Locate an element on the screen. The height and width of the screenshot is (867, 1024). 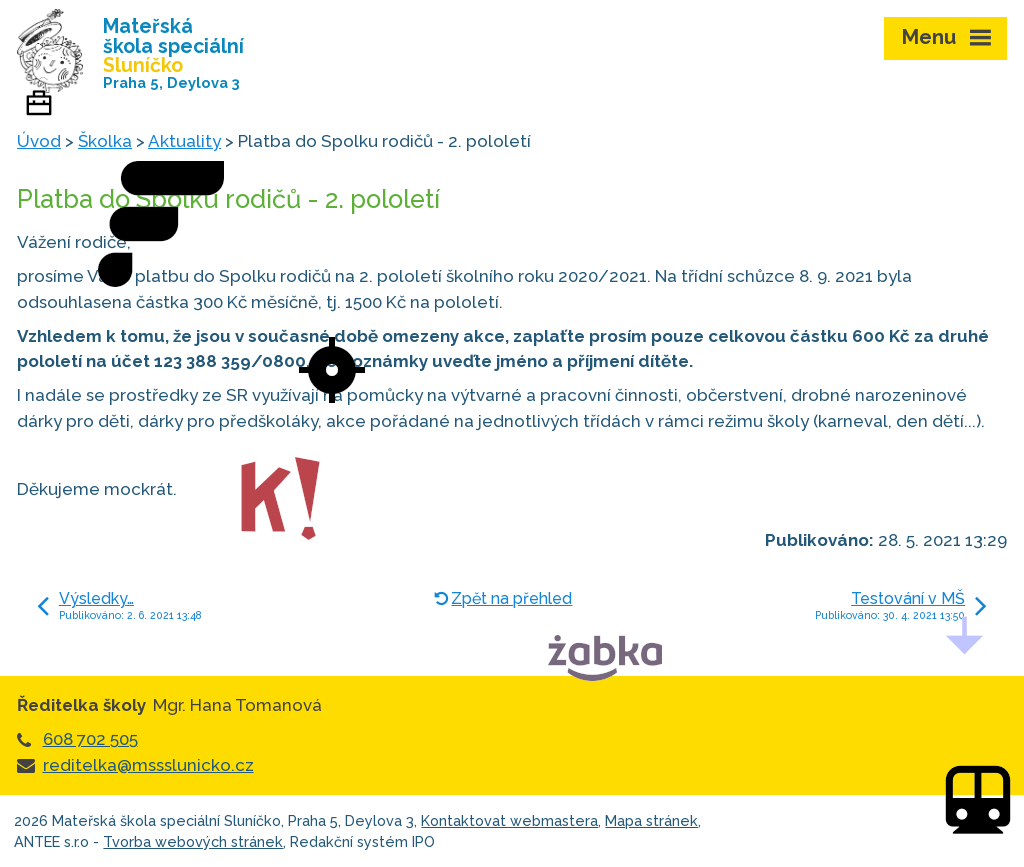
access work or business documents is located at coordinates (39, 104).